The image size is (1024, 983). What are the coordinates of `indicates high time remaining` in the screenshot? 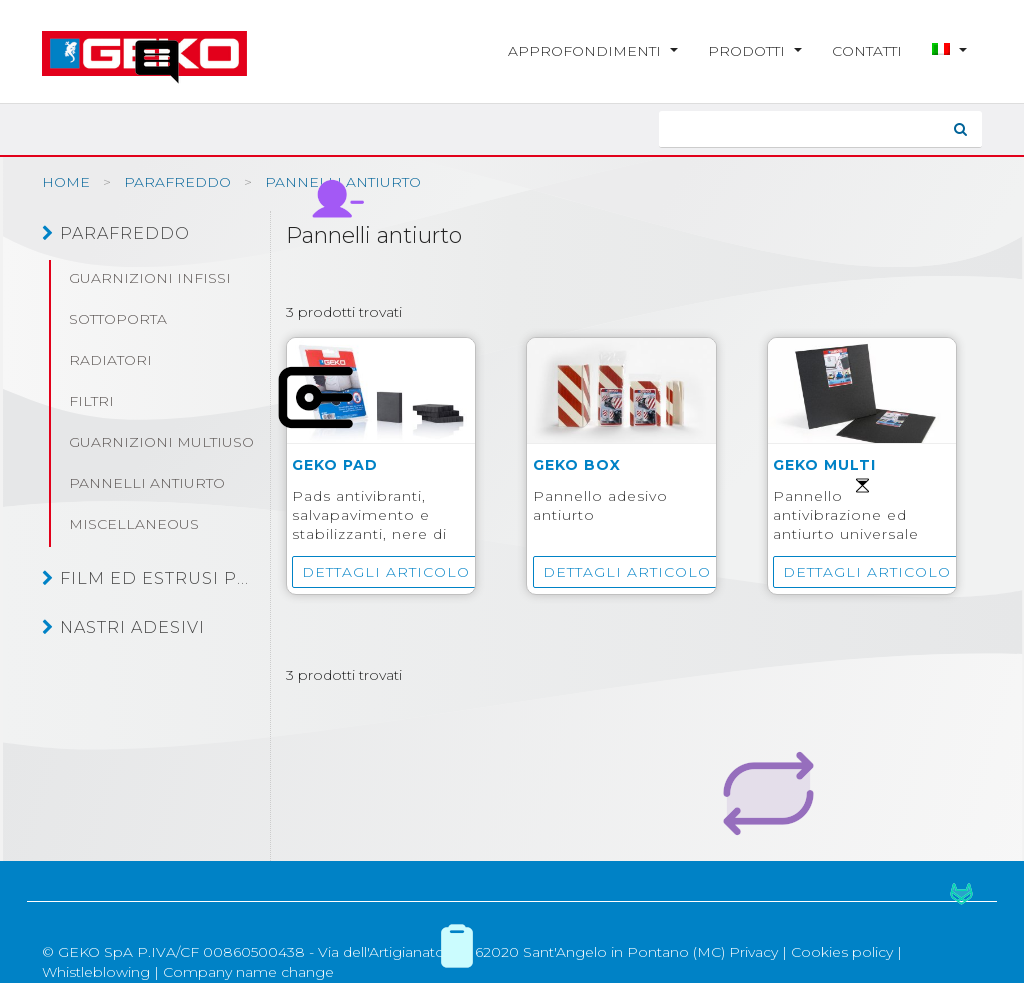 It's located at (862, 485).